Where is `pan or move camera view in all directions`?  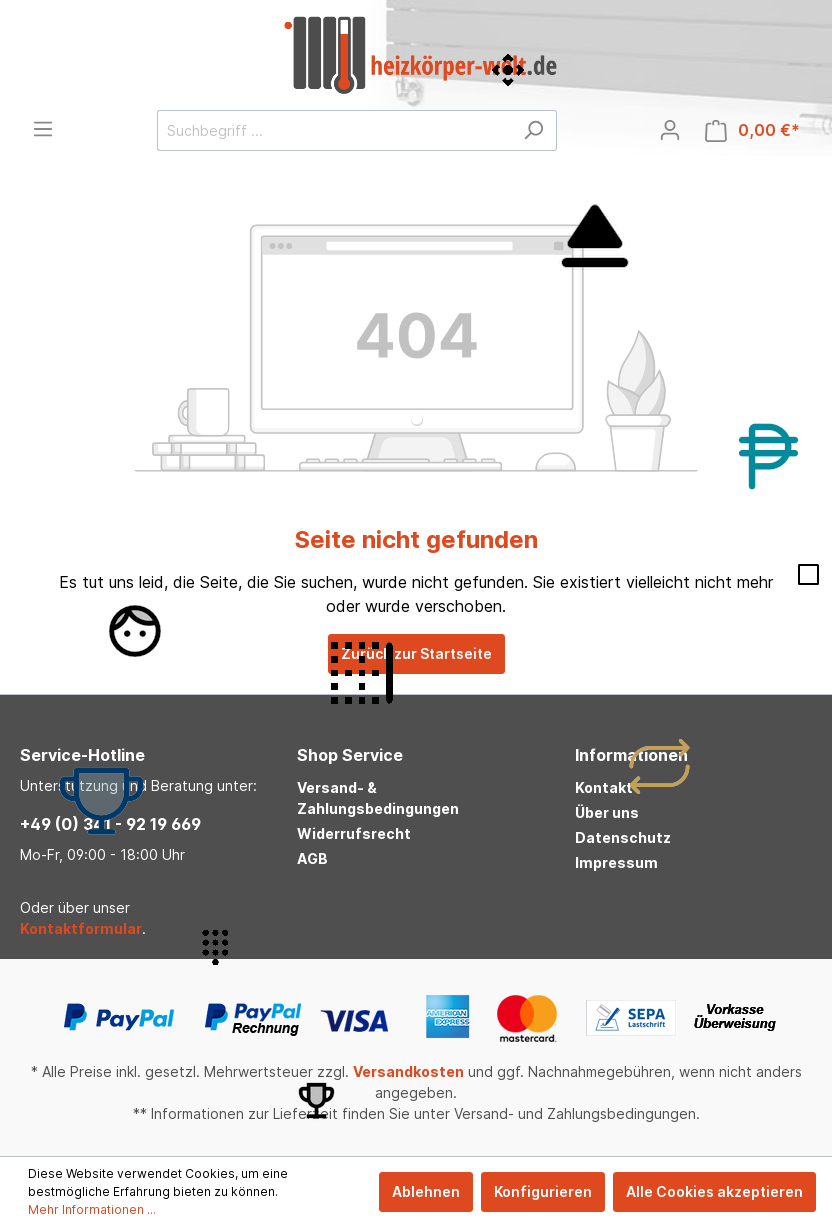
pan or move camera view in all directions is located at coordinates (508, 70).